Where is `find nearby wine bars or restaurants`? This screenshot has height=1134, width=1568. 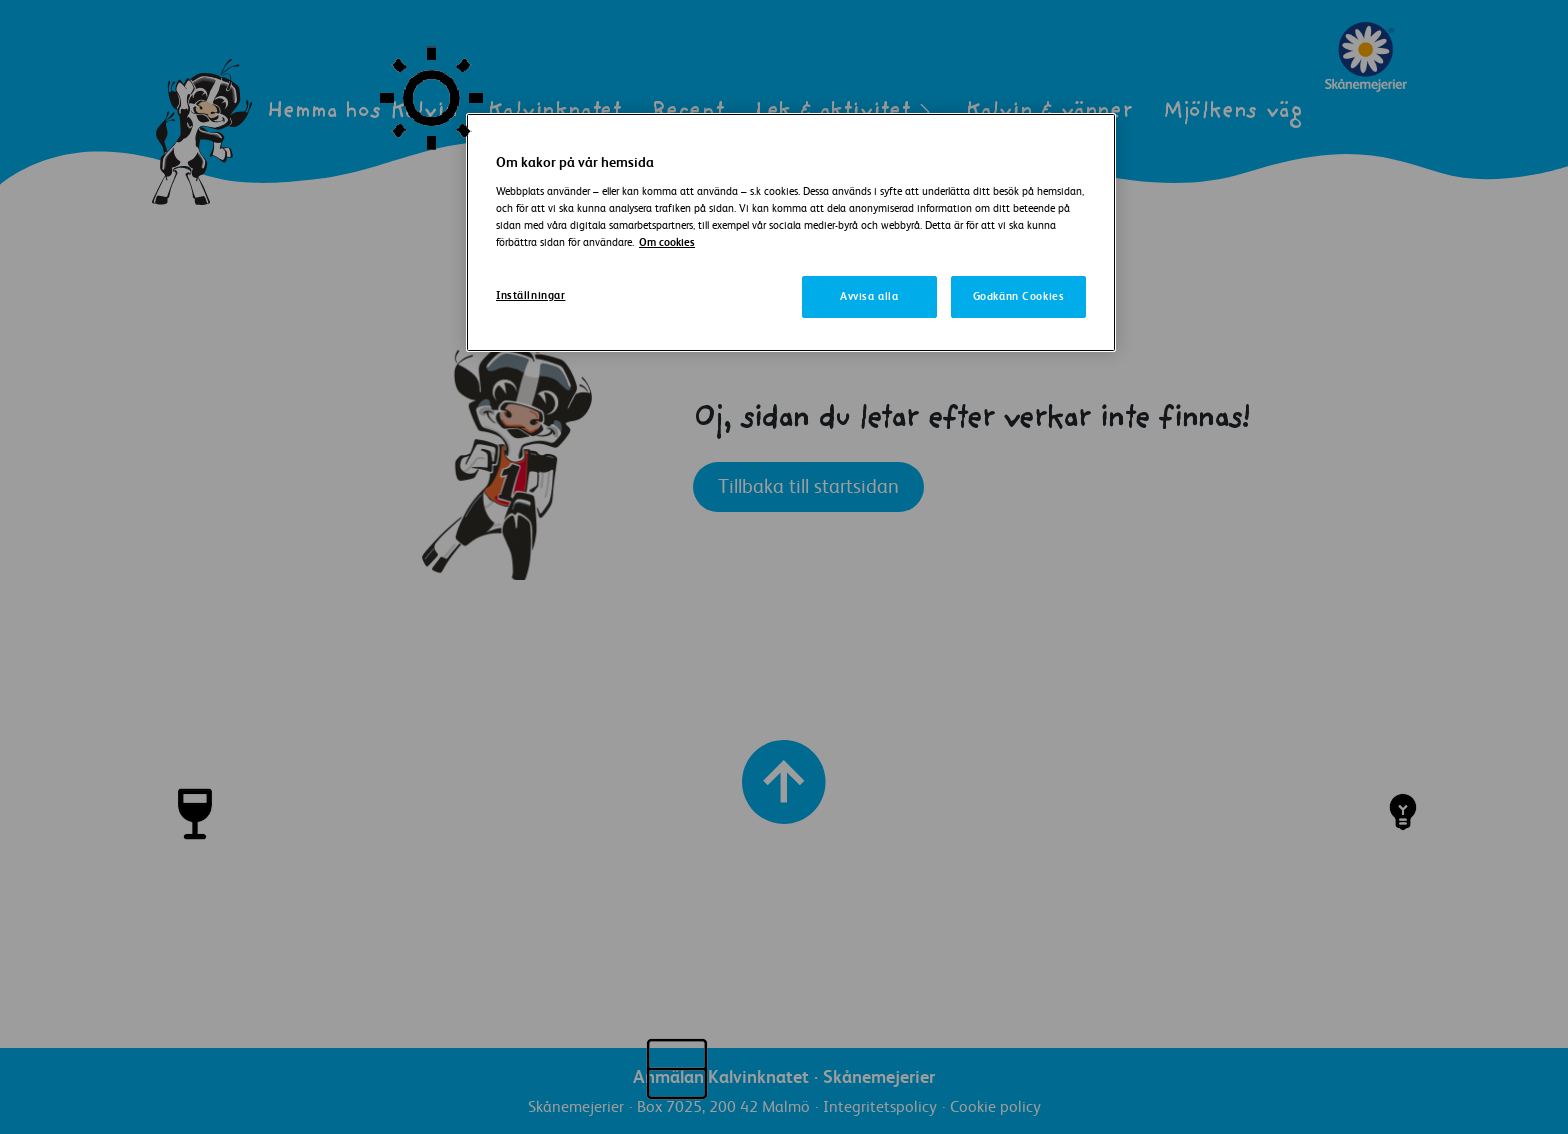
find nearby wine bars or restaurants is located at coordinates (195, 814).